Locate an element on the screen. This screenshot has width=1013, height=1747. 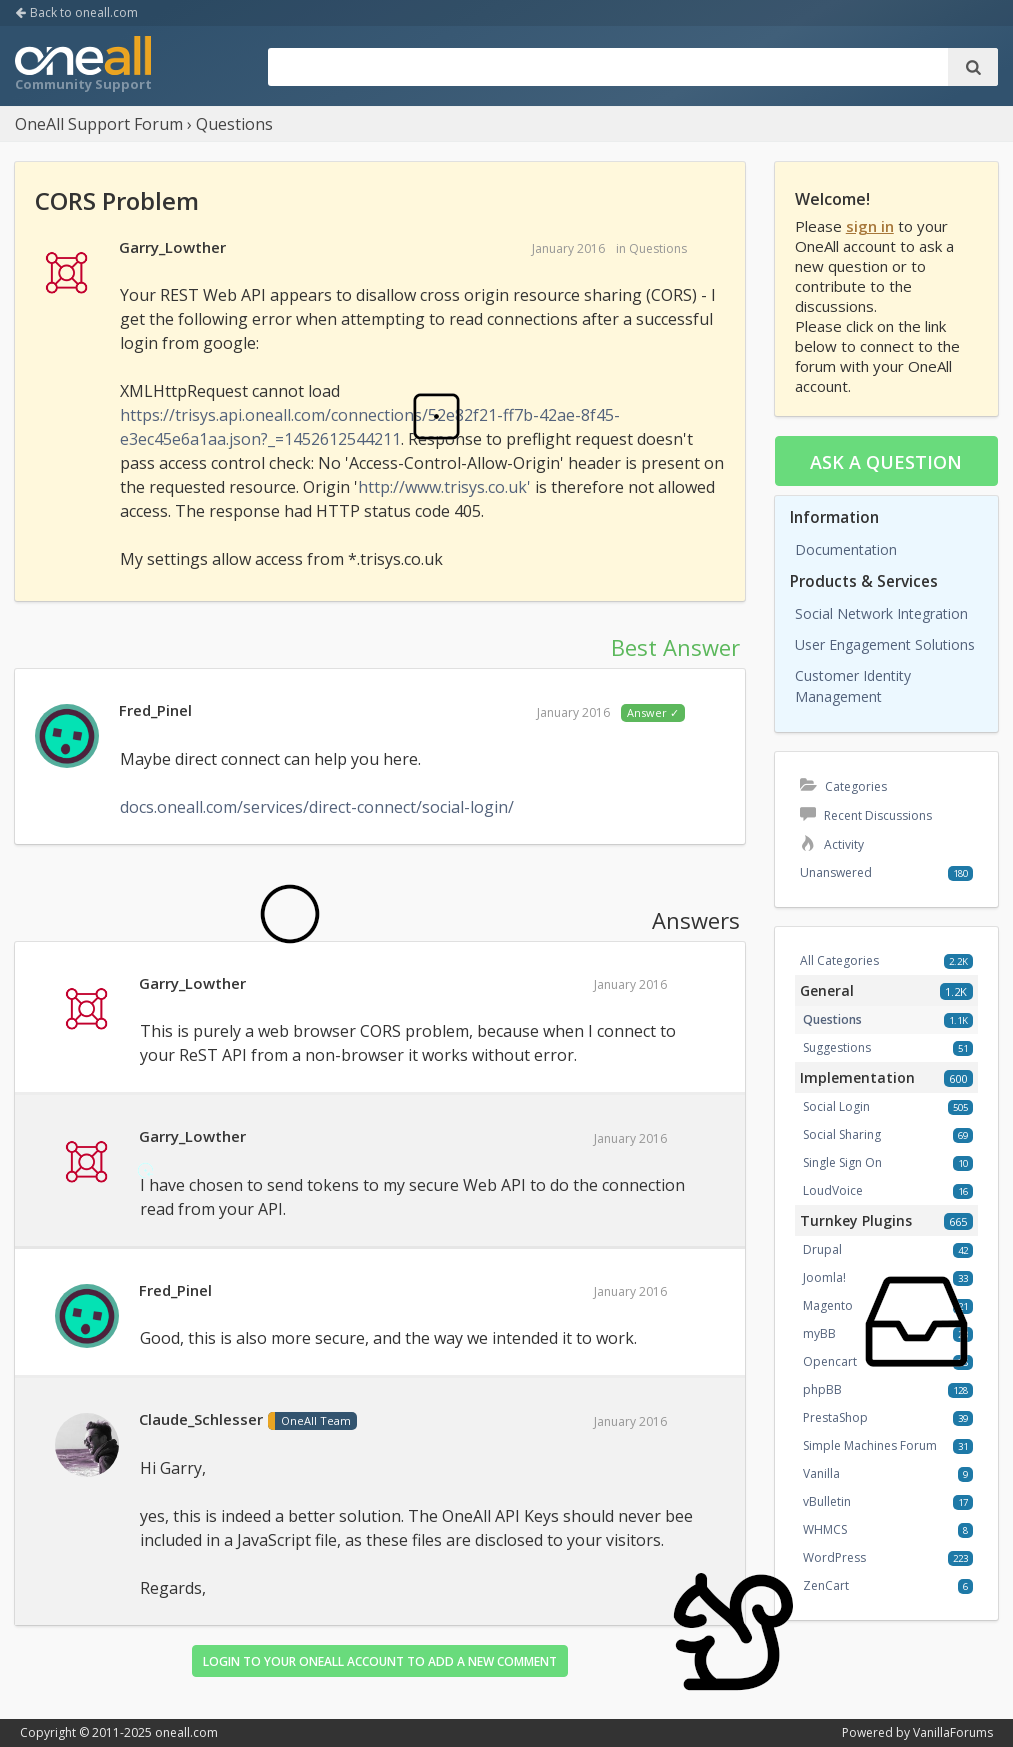
view your inbox messages is located at coordinates (916, 1320).